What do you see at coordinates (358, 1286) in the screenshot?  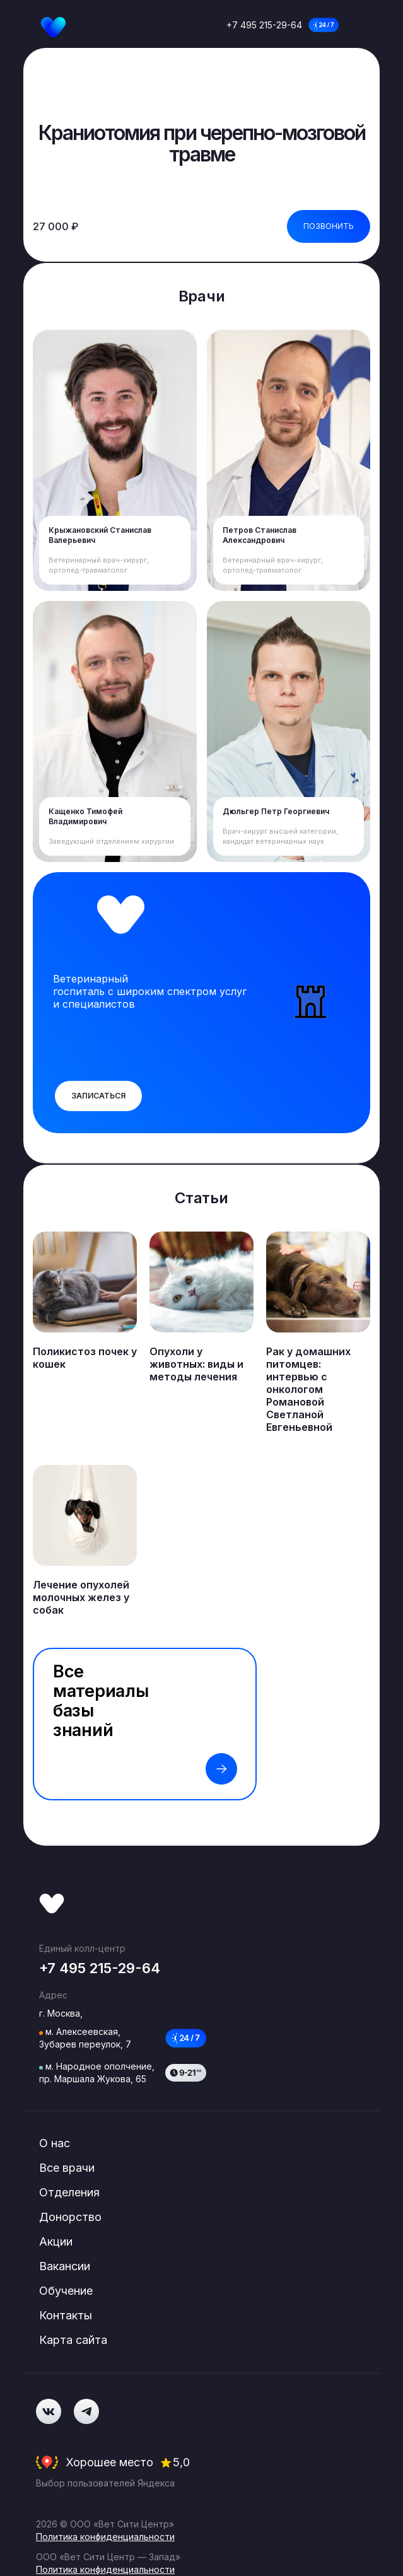 I see `access local storage or hard drive` at bounding box center [358, 1286].